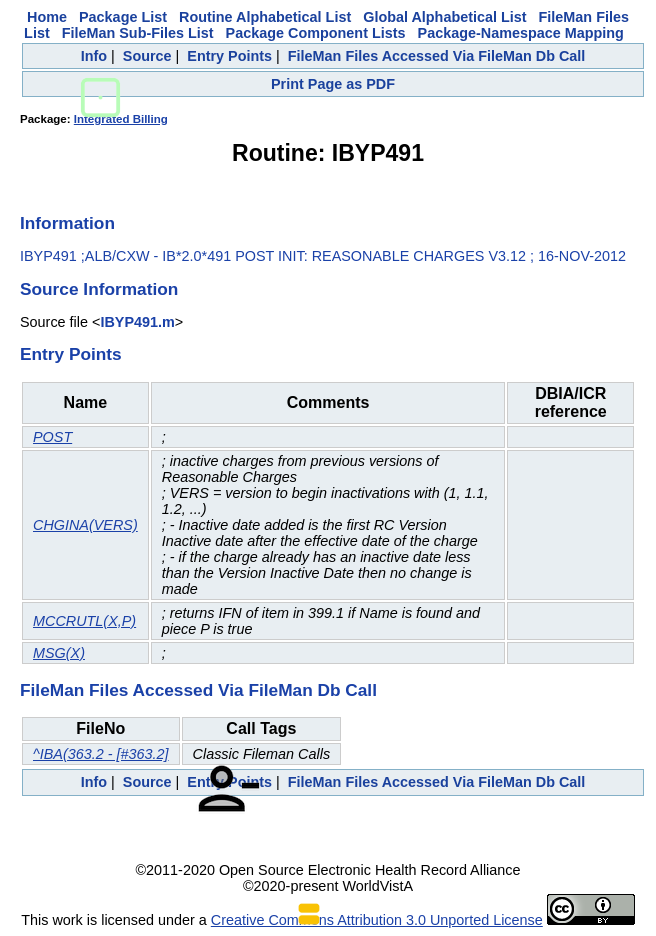 Image resolution: width=656 pixels, height=936 pixels. I want to click on switch to list view, so click(309, 914).